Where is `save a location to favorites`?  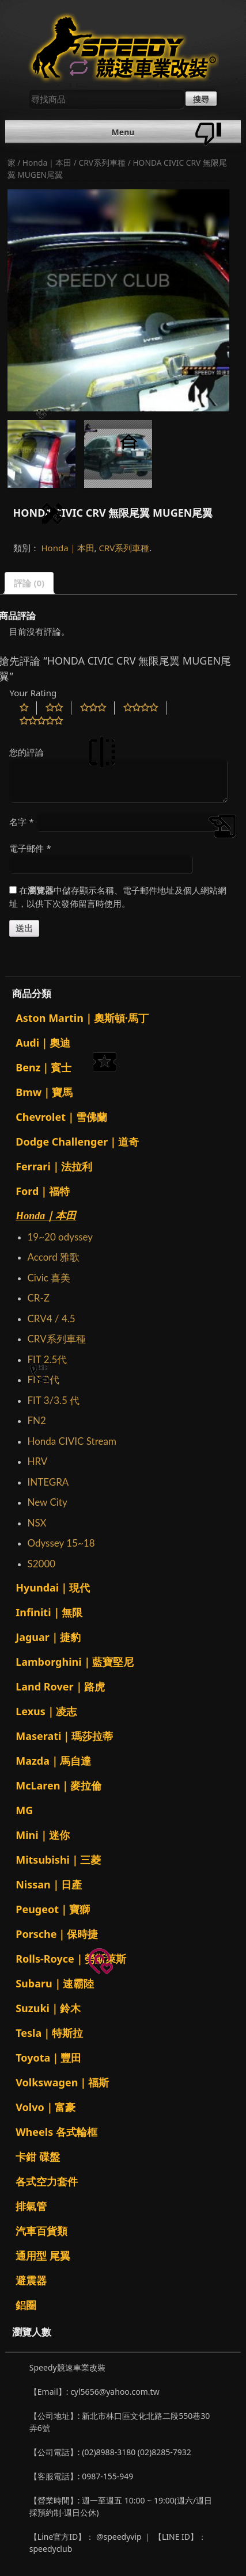 save a location to favorites is located at coordinates (99, 1960).